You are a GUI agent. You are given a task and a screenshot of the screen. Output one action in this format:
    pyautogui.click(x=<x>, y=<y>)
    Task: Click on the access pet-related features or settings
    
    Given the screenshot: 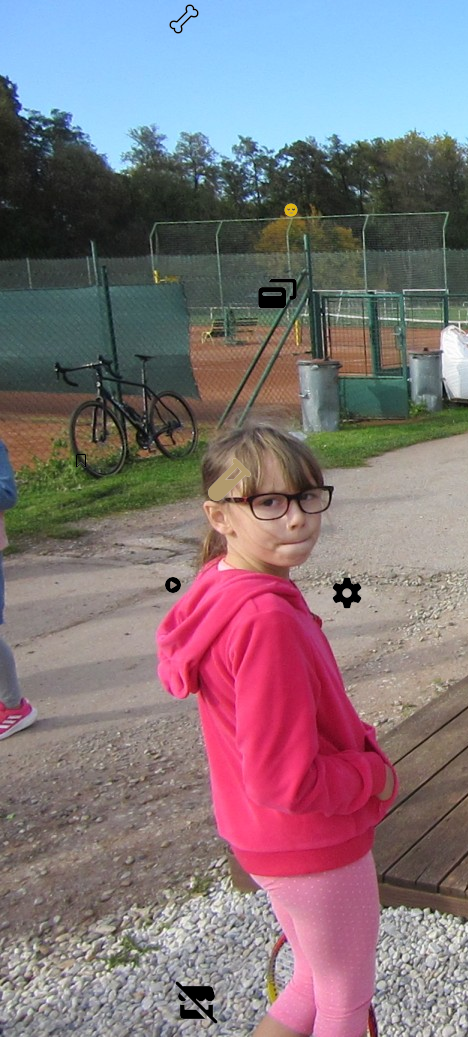 What is the action you would take?
    pyautogui.click(x=184, y=19)
    